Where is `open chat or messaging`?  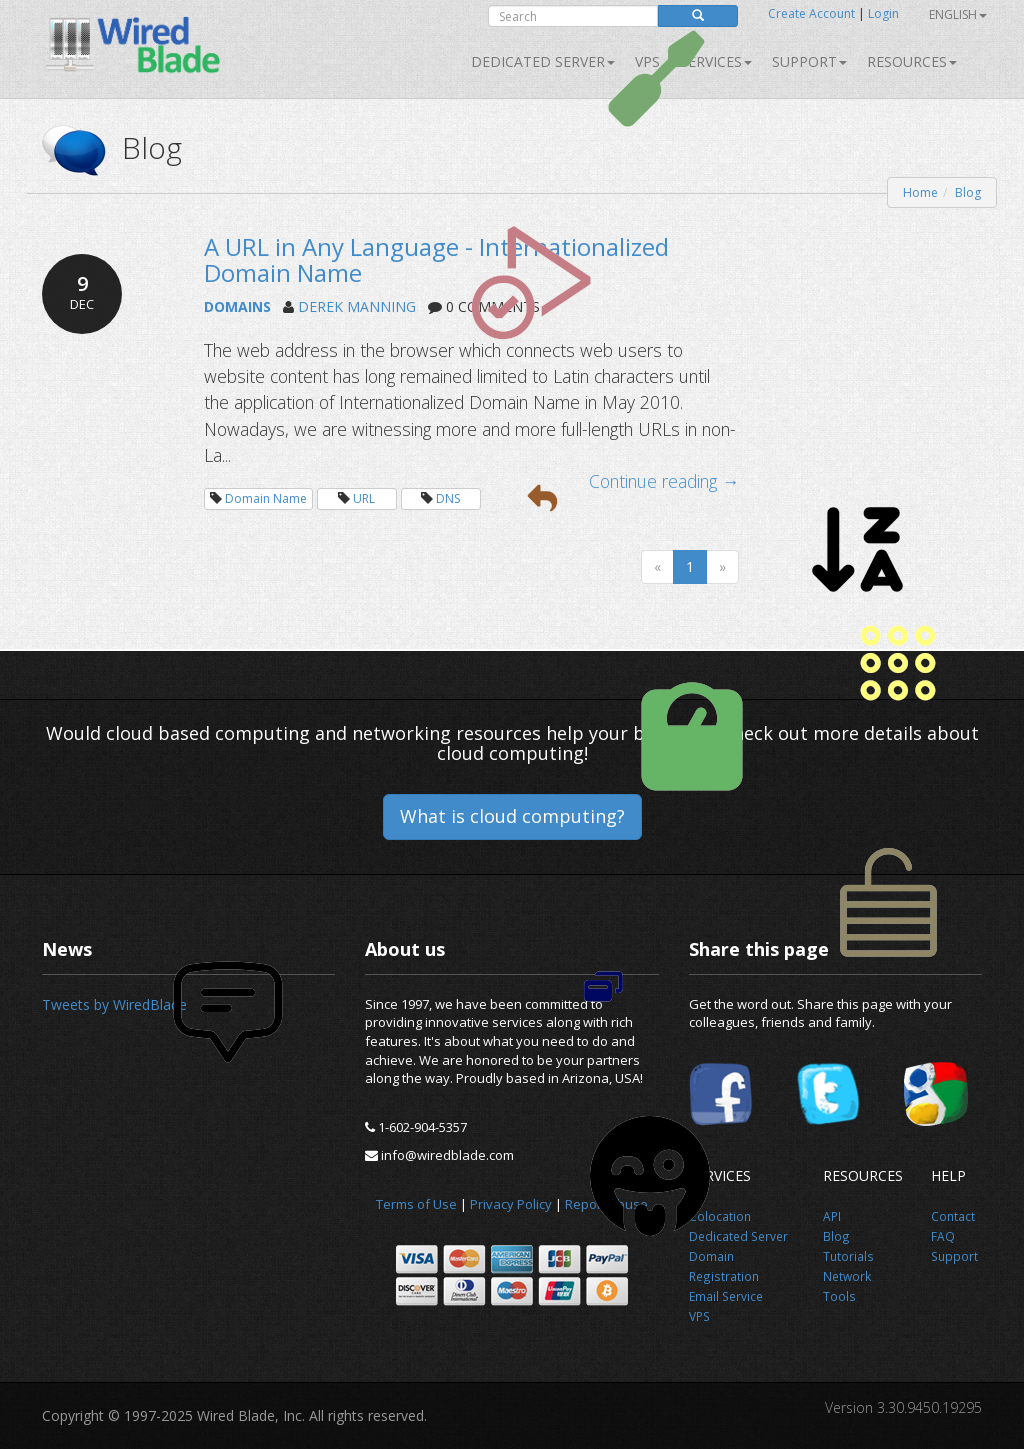 open chat or messaging is located at coordinates (228, 1012).